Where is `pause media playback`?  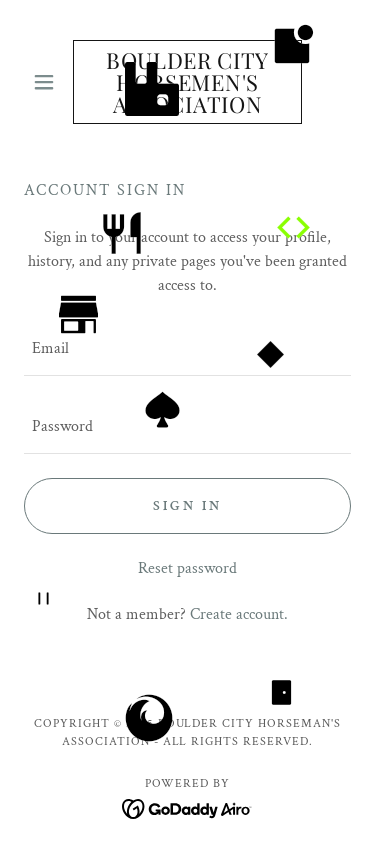 pause media playback is located at coordinates (43, 598).